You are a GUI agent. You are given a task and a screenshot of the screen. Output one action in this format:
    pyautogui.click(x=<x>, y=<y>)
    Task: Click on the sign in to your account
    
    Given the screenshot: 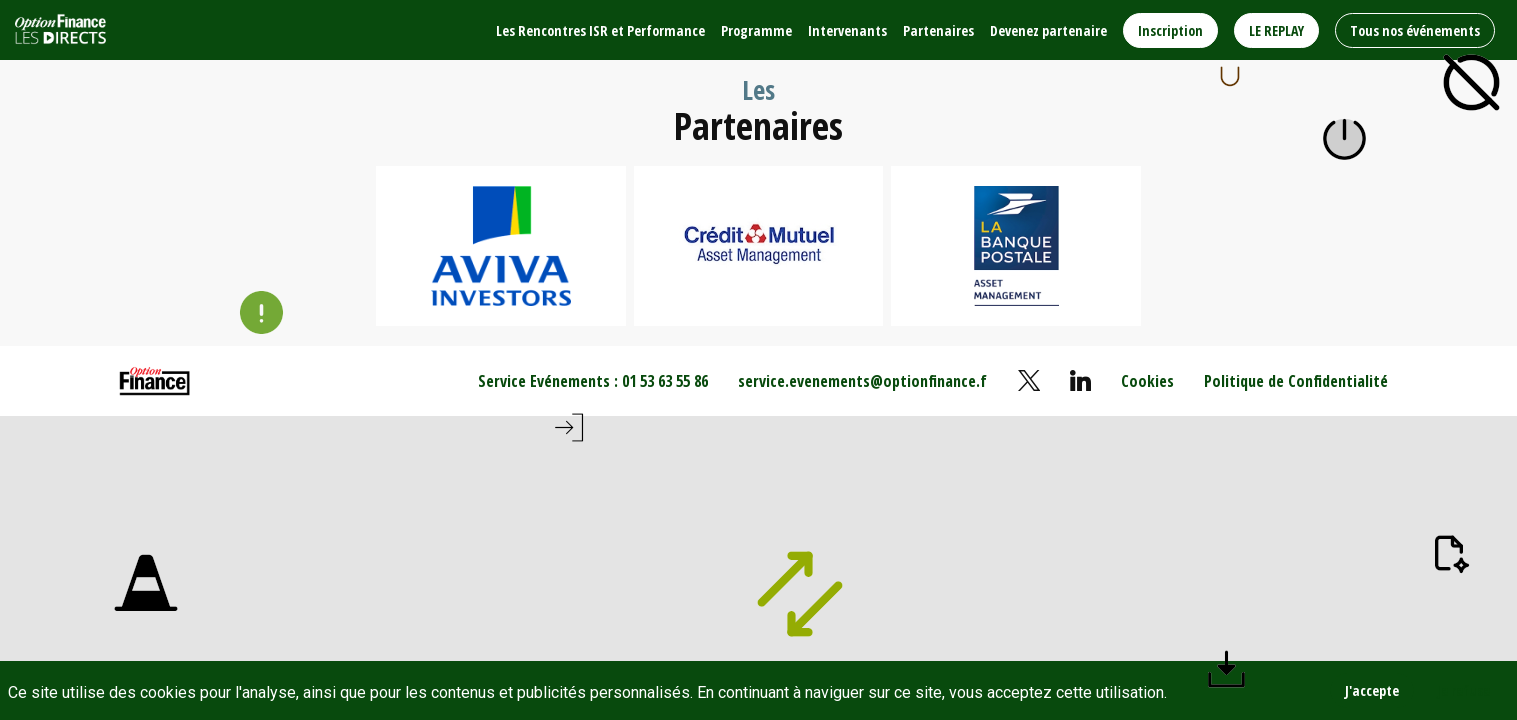 What is the action you would take?
    pyautogui.click(x=571, y=427)
    